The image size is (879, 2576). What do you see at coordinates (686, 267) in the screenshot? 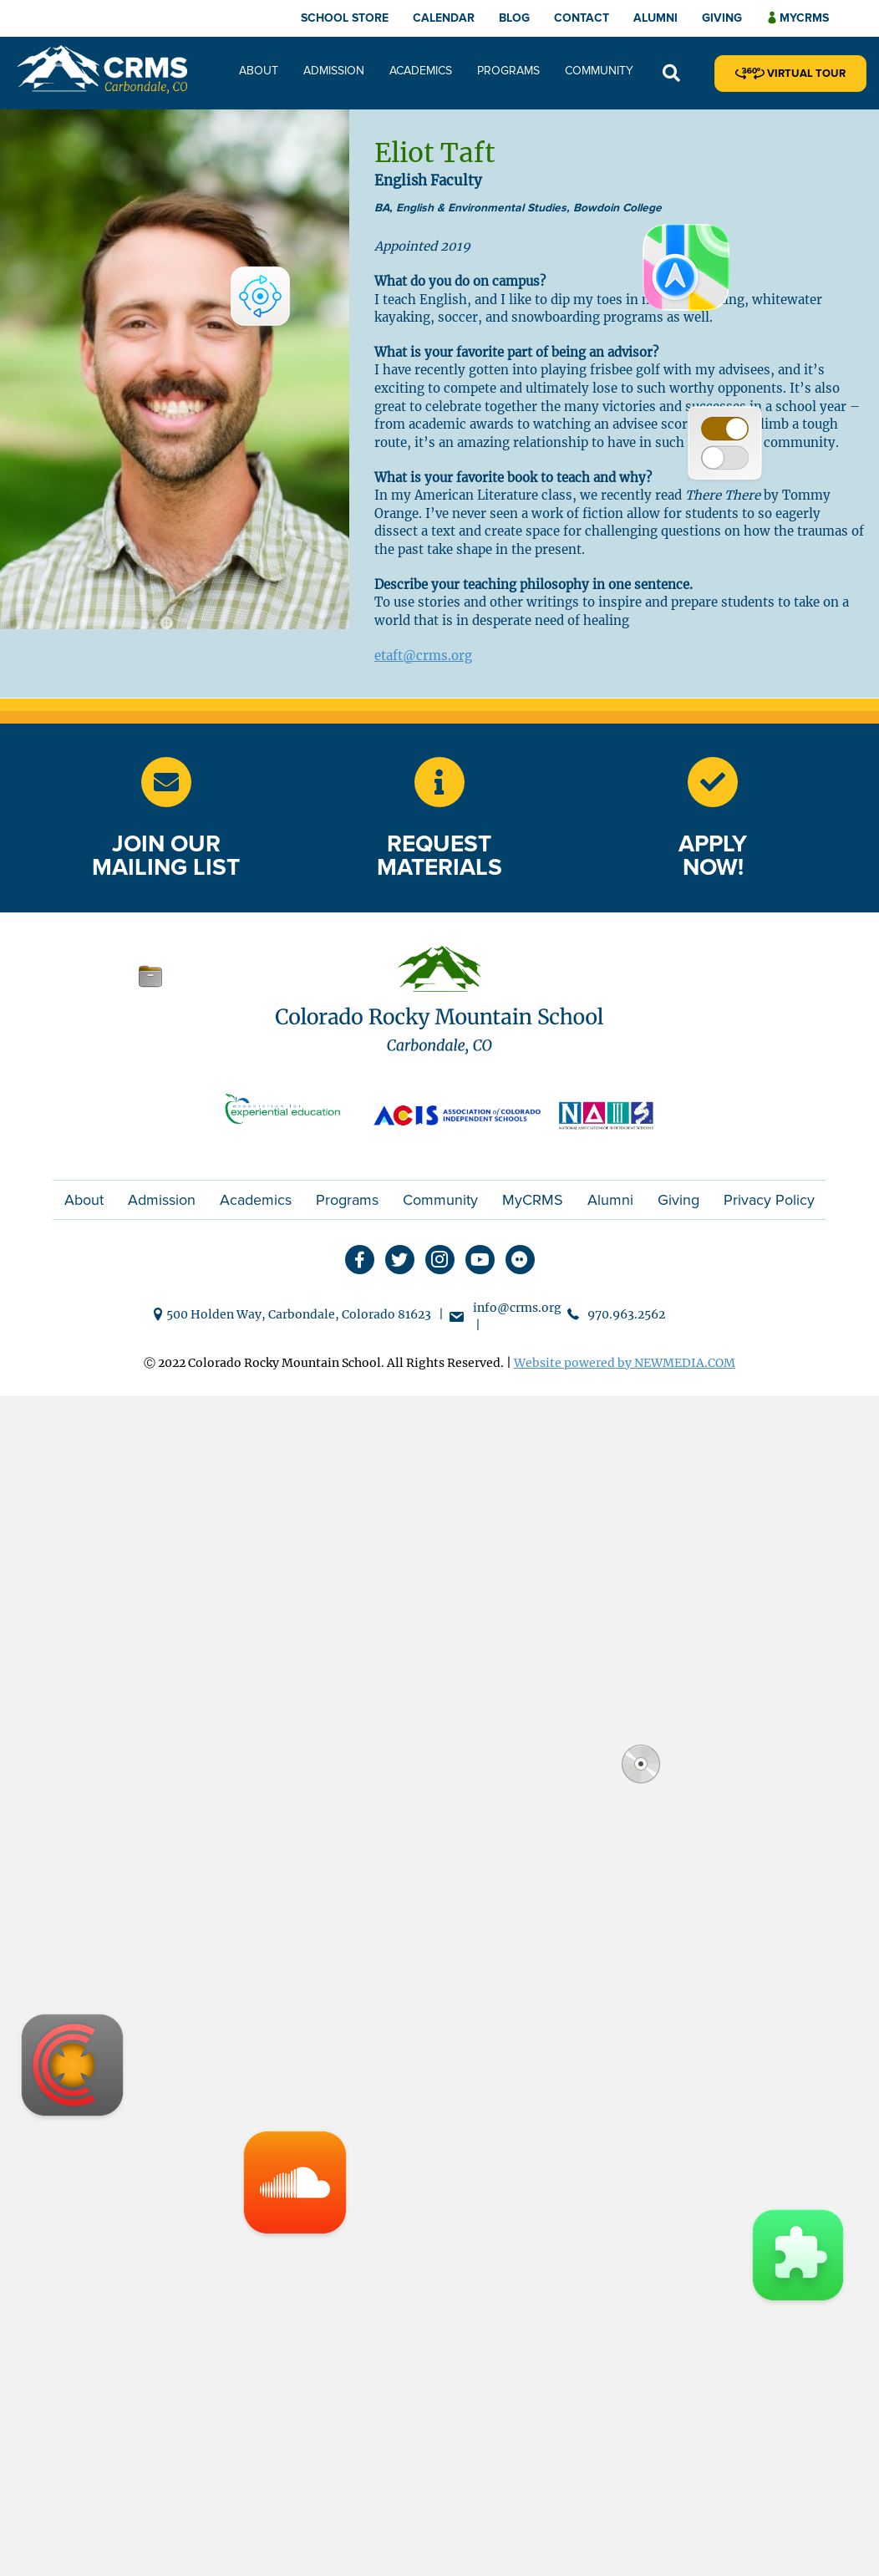
I see `open apple maps` at bounding box center [686, 267].